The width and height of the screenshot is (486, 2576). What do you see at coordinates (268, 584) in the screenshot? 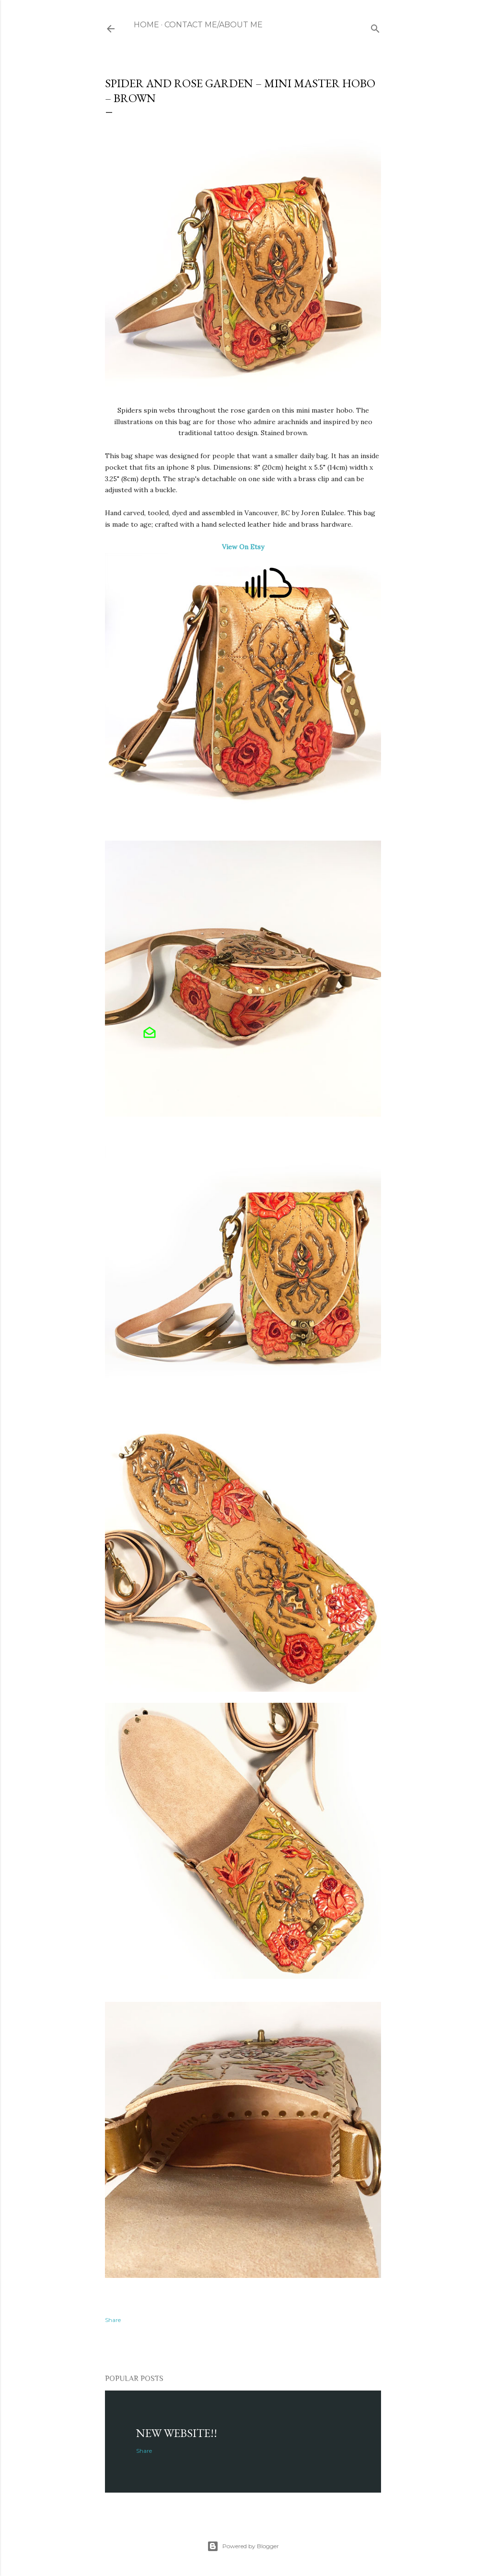
I see `open soundcloud app` at bounding box center [268, 584].